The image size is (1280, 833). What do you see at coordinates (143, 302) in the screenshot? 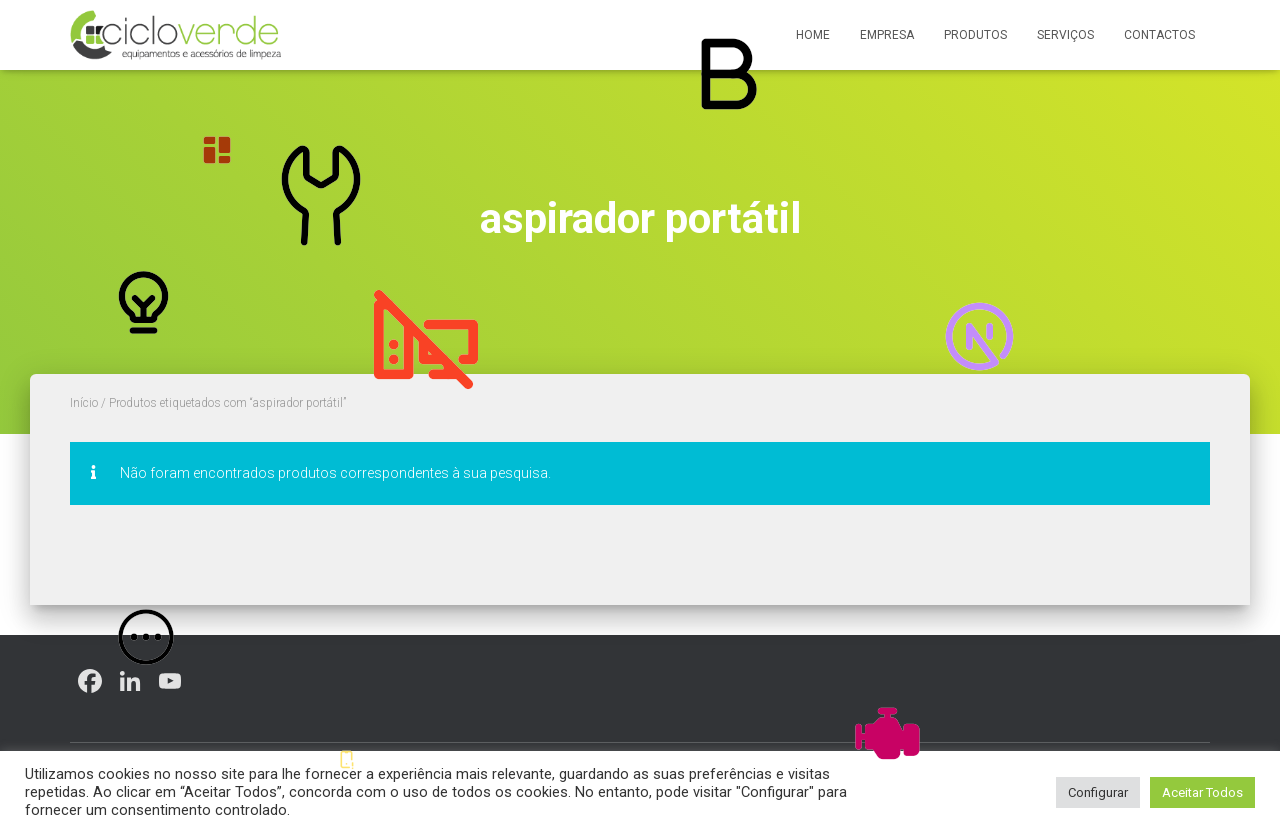
I see `access tips or helpful suggestions` at bounding box center [143, 302].